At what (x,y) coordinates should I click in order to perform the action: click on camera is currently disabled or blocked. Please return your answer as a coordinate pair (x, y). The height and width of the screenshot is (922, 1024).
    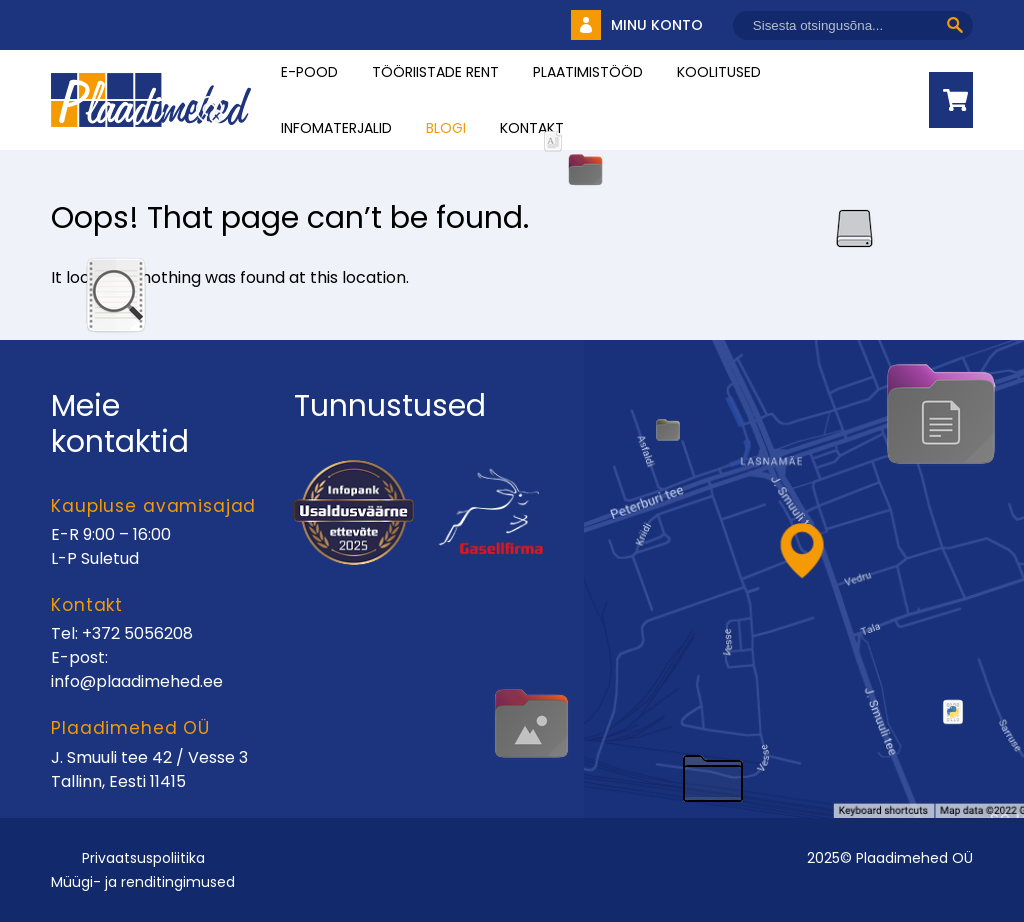
    Looking at the image, I should click on (209, 109).